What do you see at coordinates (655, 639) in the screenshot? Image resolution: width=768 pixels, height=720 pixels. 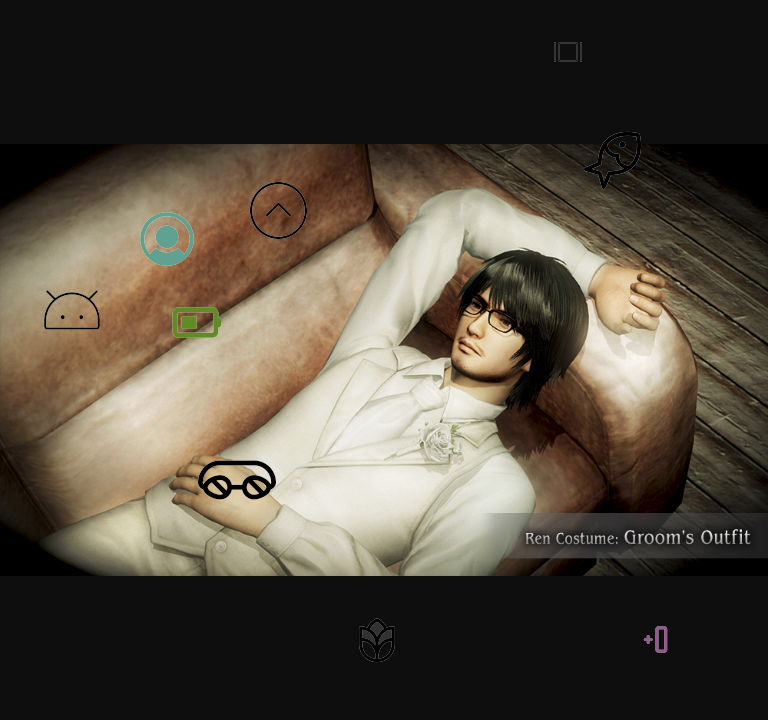 I see `insert a new column to the left` at bounding box center [655, 639].